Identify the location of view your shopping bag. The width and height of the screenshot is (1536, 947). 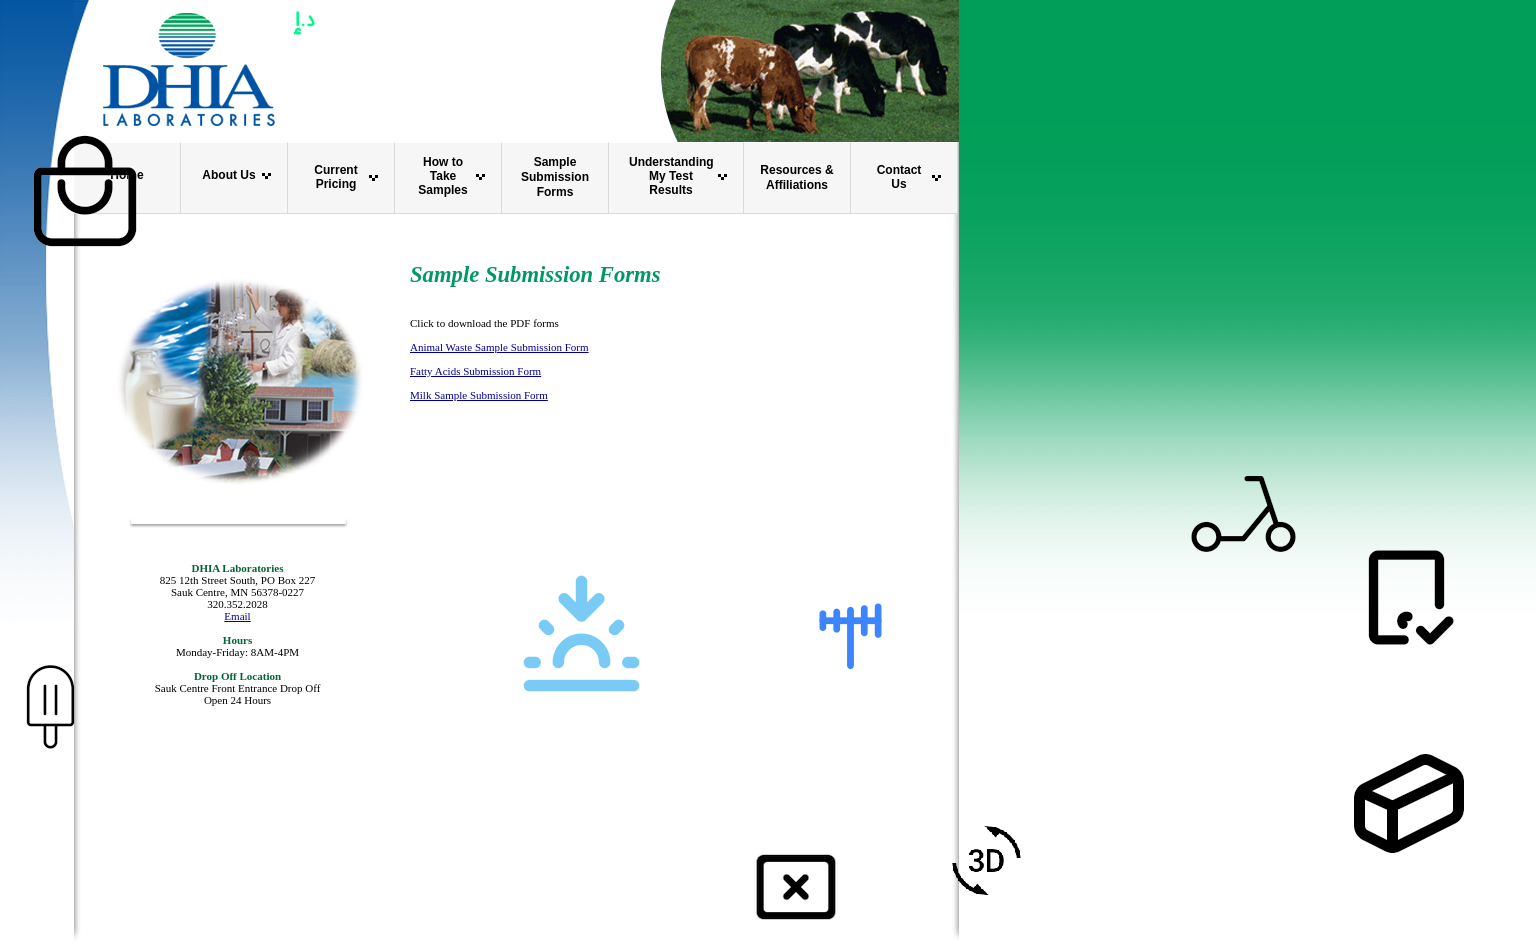
(85, 191).